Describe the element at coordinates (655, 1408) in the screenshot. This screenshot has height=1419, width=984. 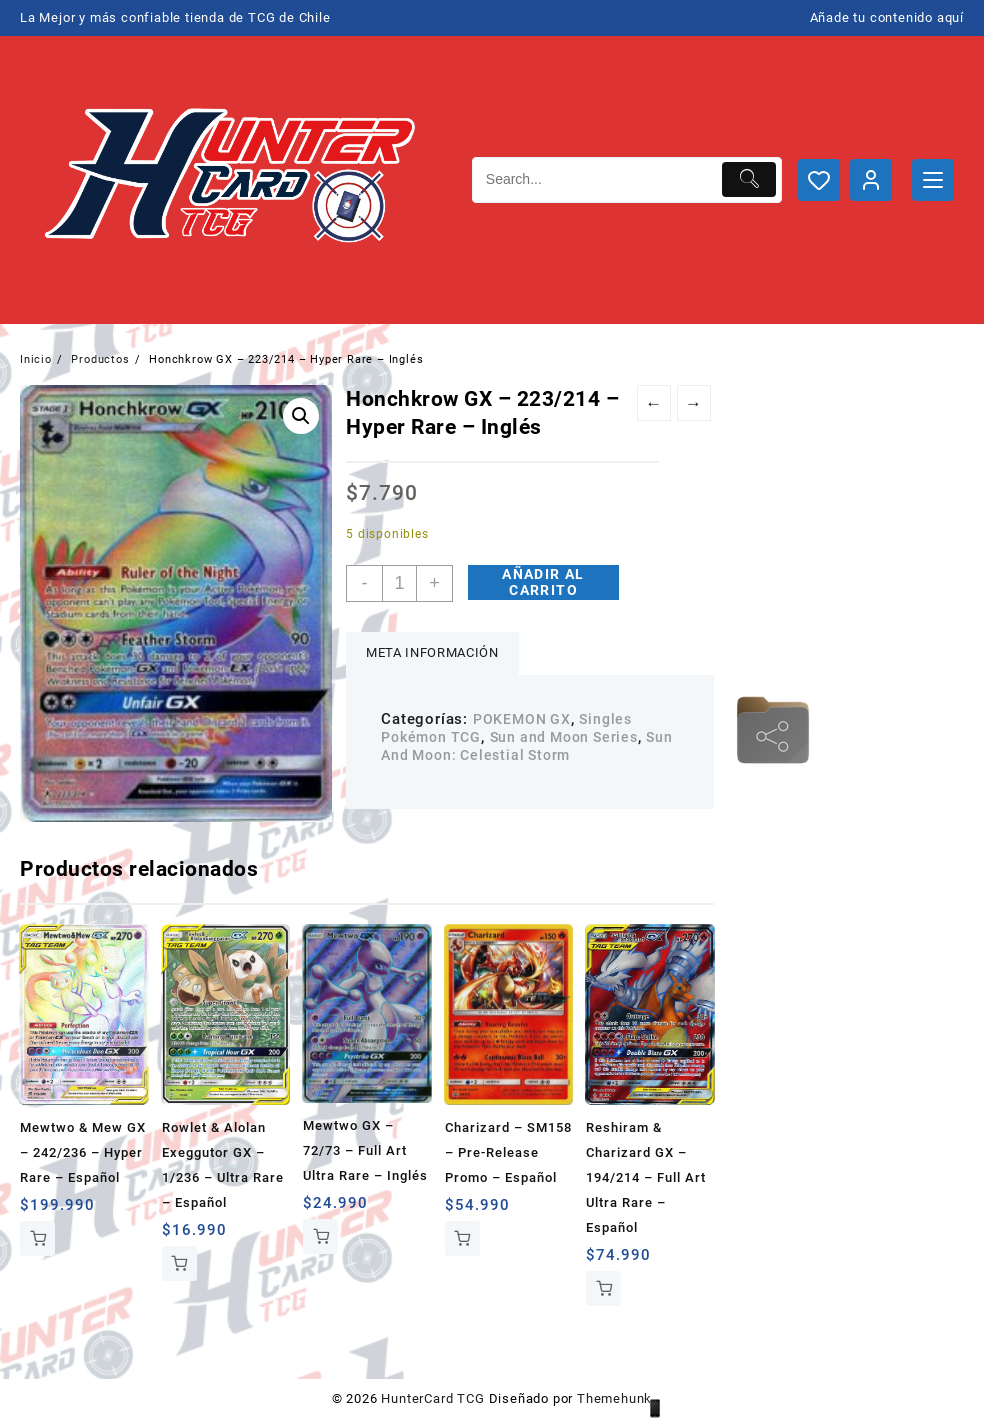
I see `set up or configure an iPhone device` at that location.